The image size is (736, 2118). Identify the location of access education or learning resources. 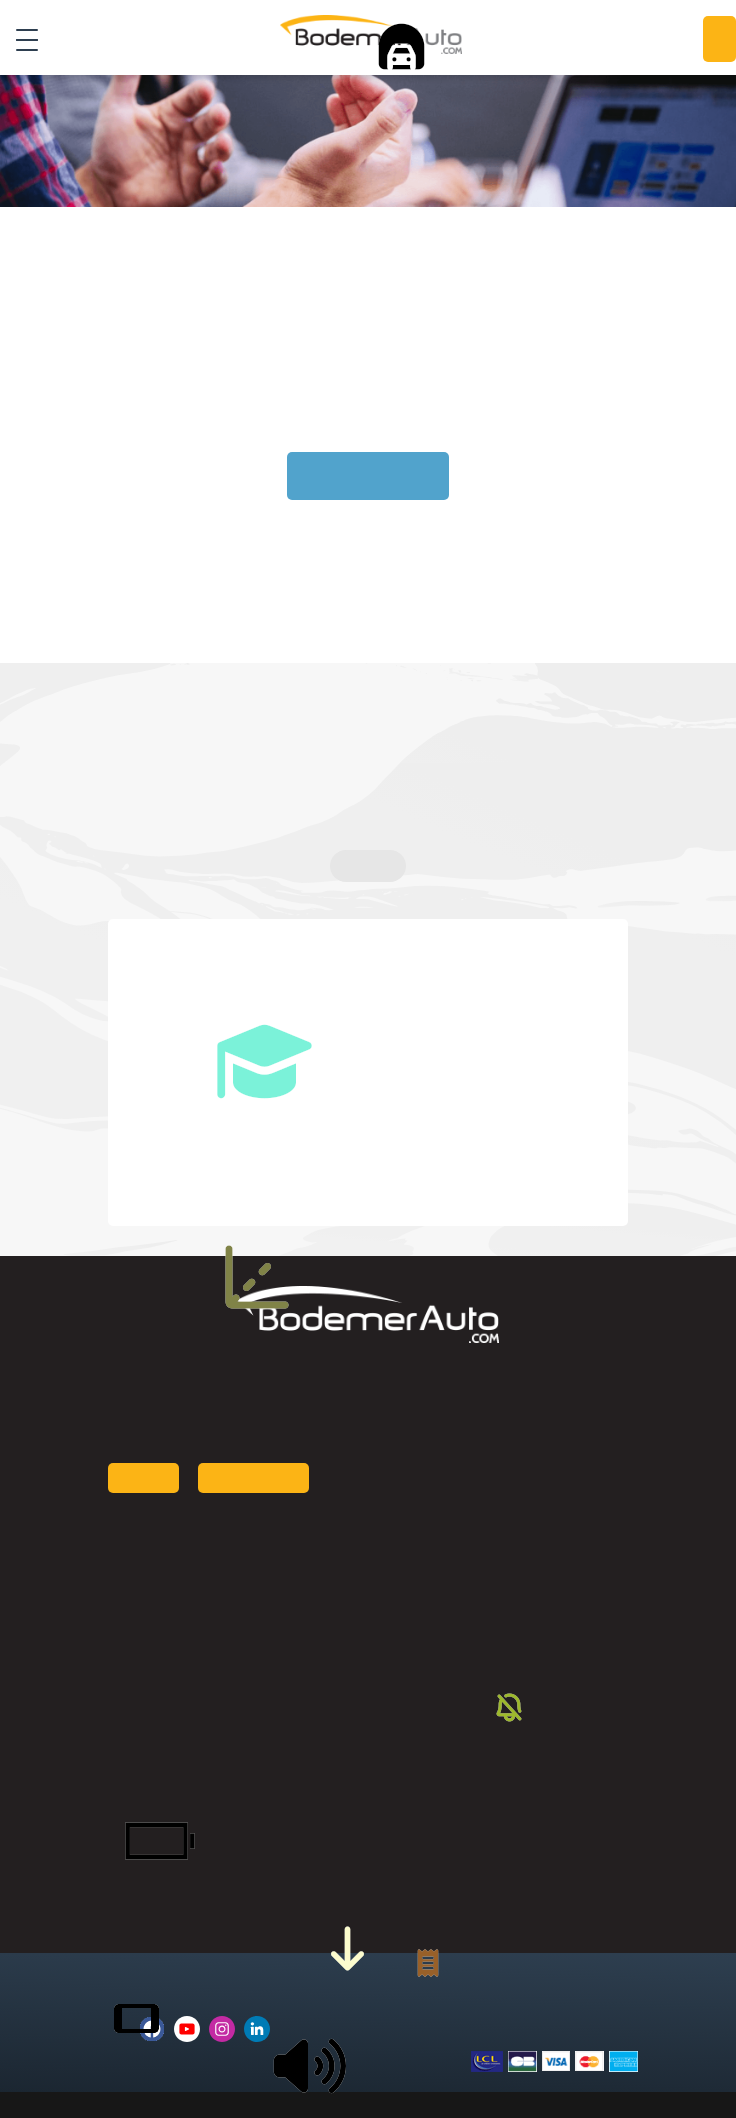
(264, 1061).